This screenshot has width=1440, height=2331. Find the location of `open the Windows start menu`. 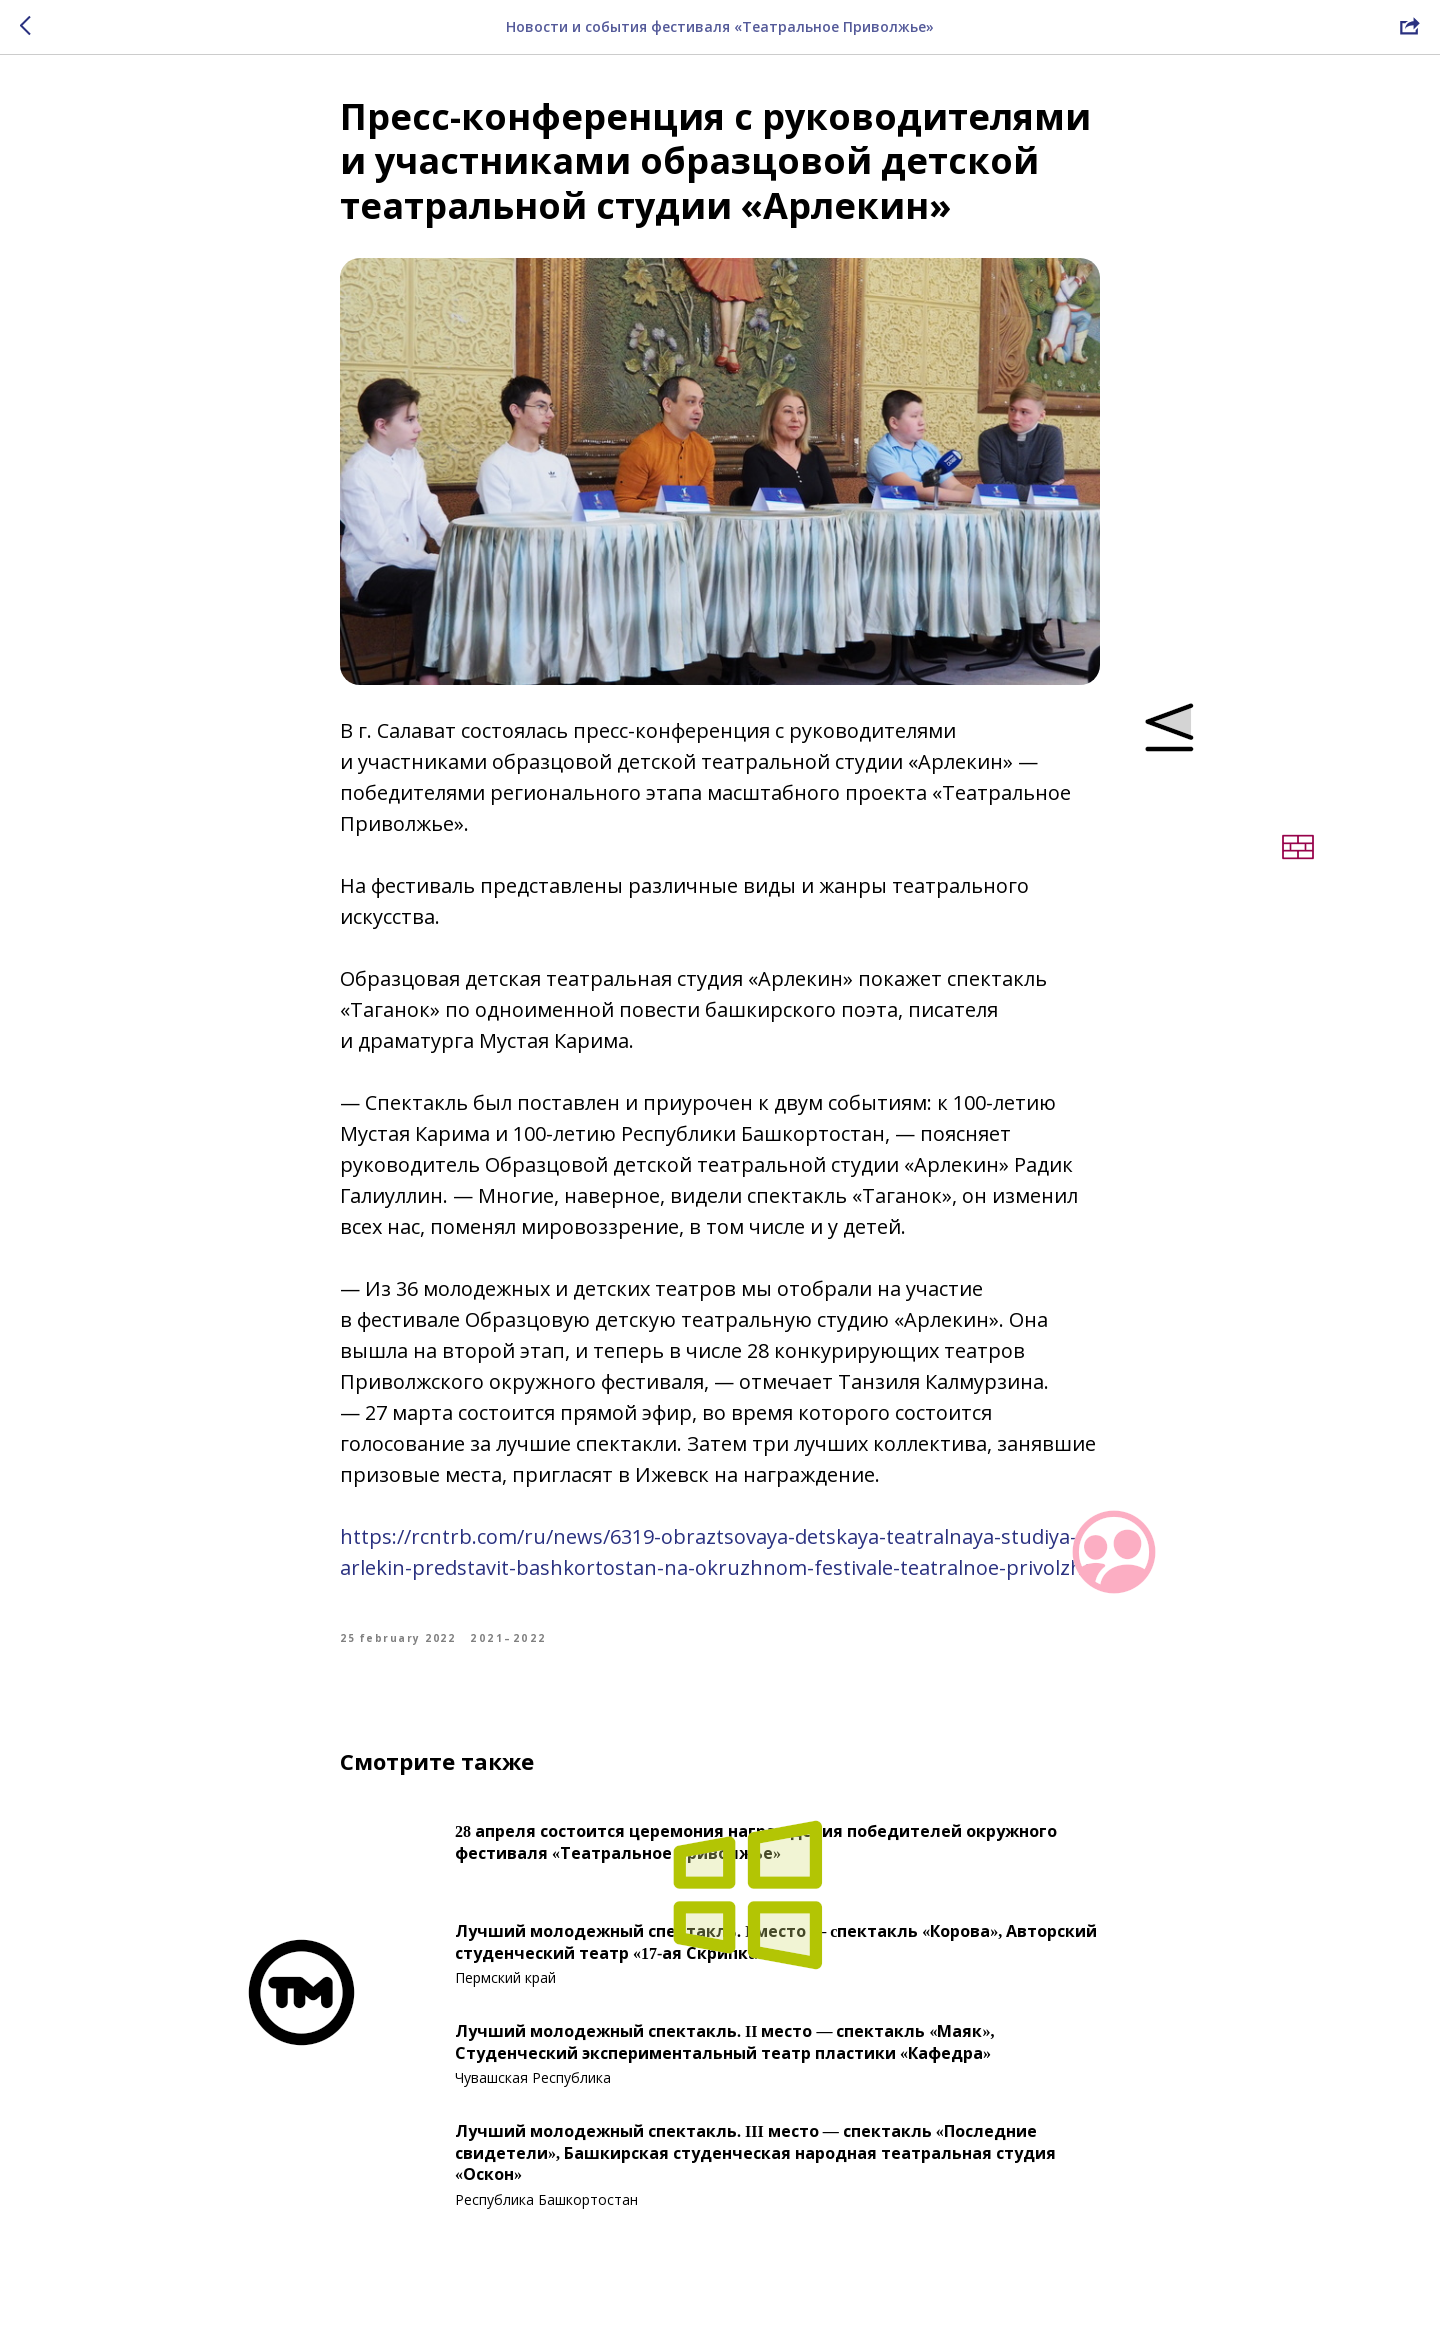

open the Windows start menu is located at coordinates (754, 1895).